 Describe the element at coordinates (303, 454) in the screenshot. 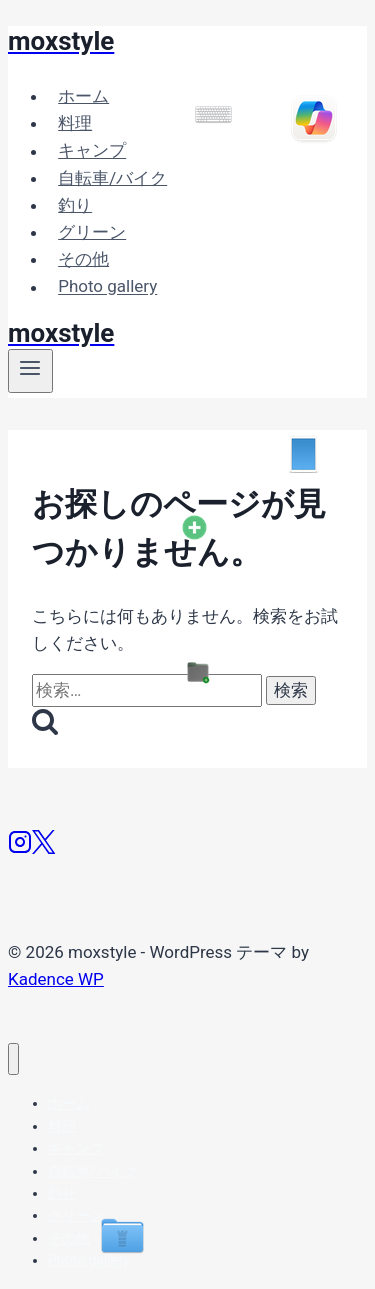

I see `iPad Air 3 with cellular connectivity` at that location.